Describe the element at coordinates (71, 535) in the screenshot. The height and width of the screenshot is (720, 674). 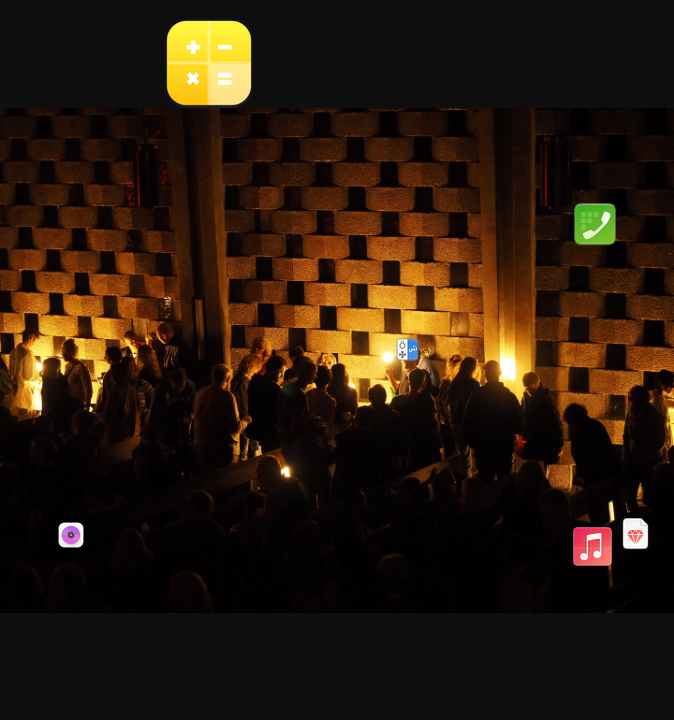
I see `open tauon music box app` at that location.